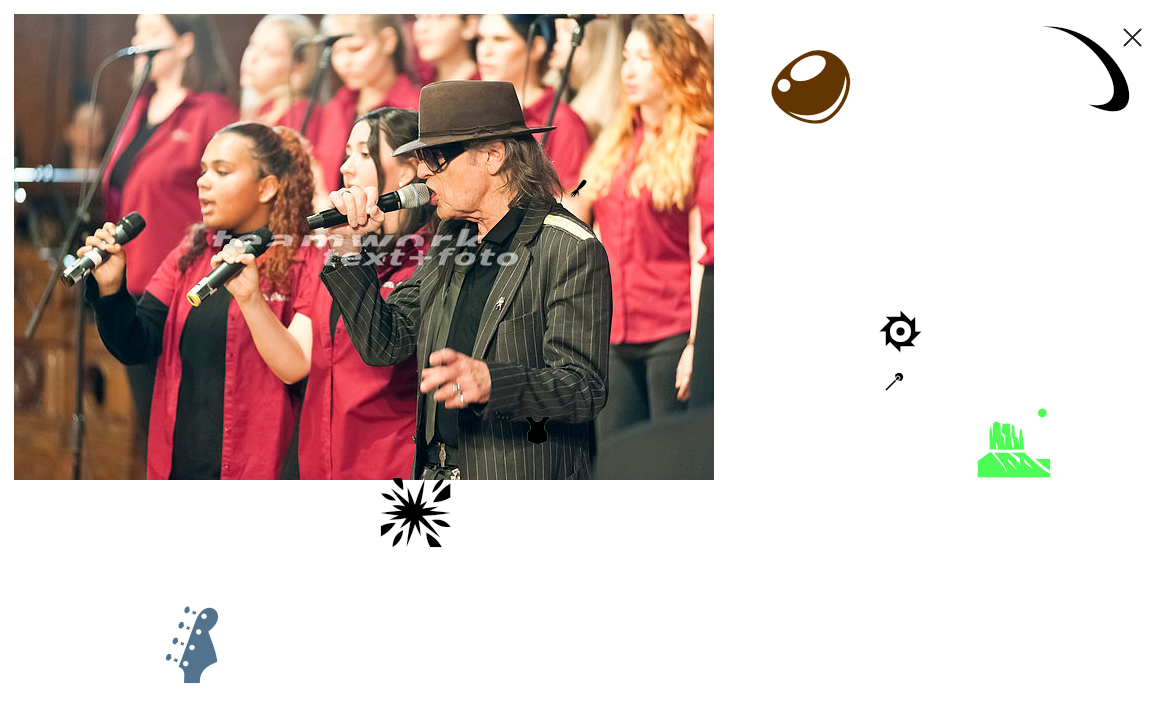  I want to click on perform a quick attack or slash action, so click(1085, 69).